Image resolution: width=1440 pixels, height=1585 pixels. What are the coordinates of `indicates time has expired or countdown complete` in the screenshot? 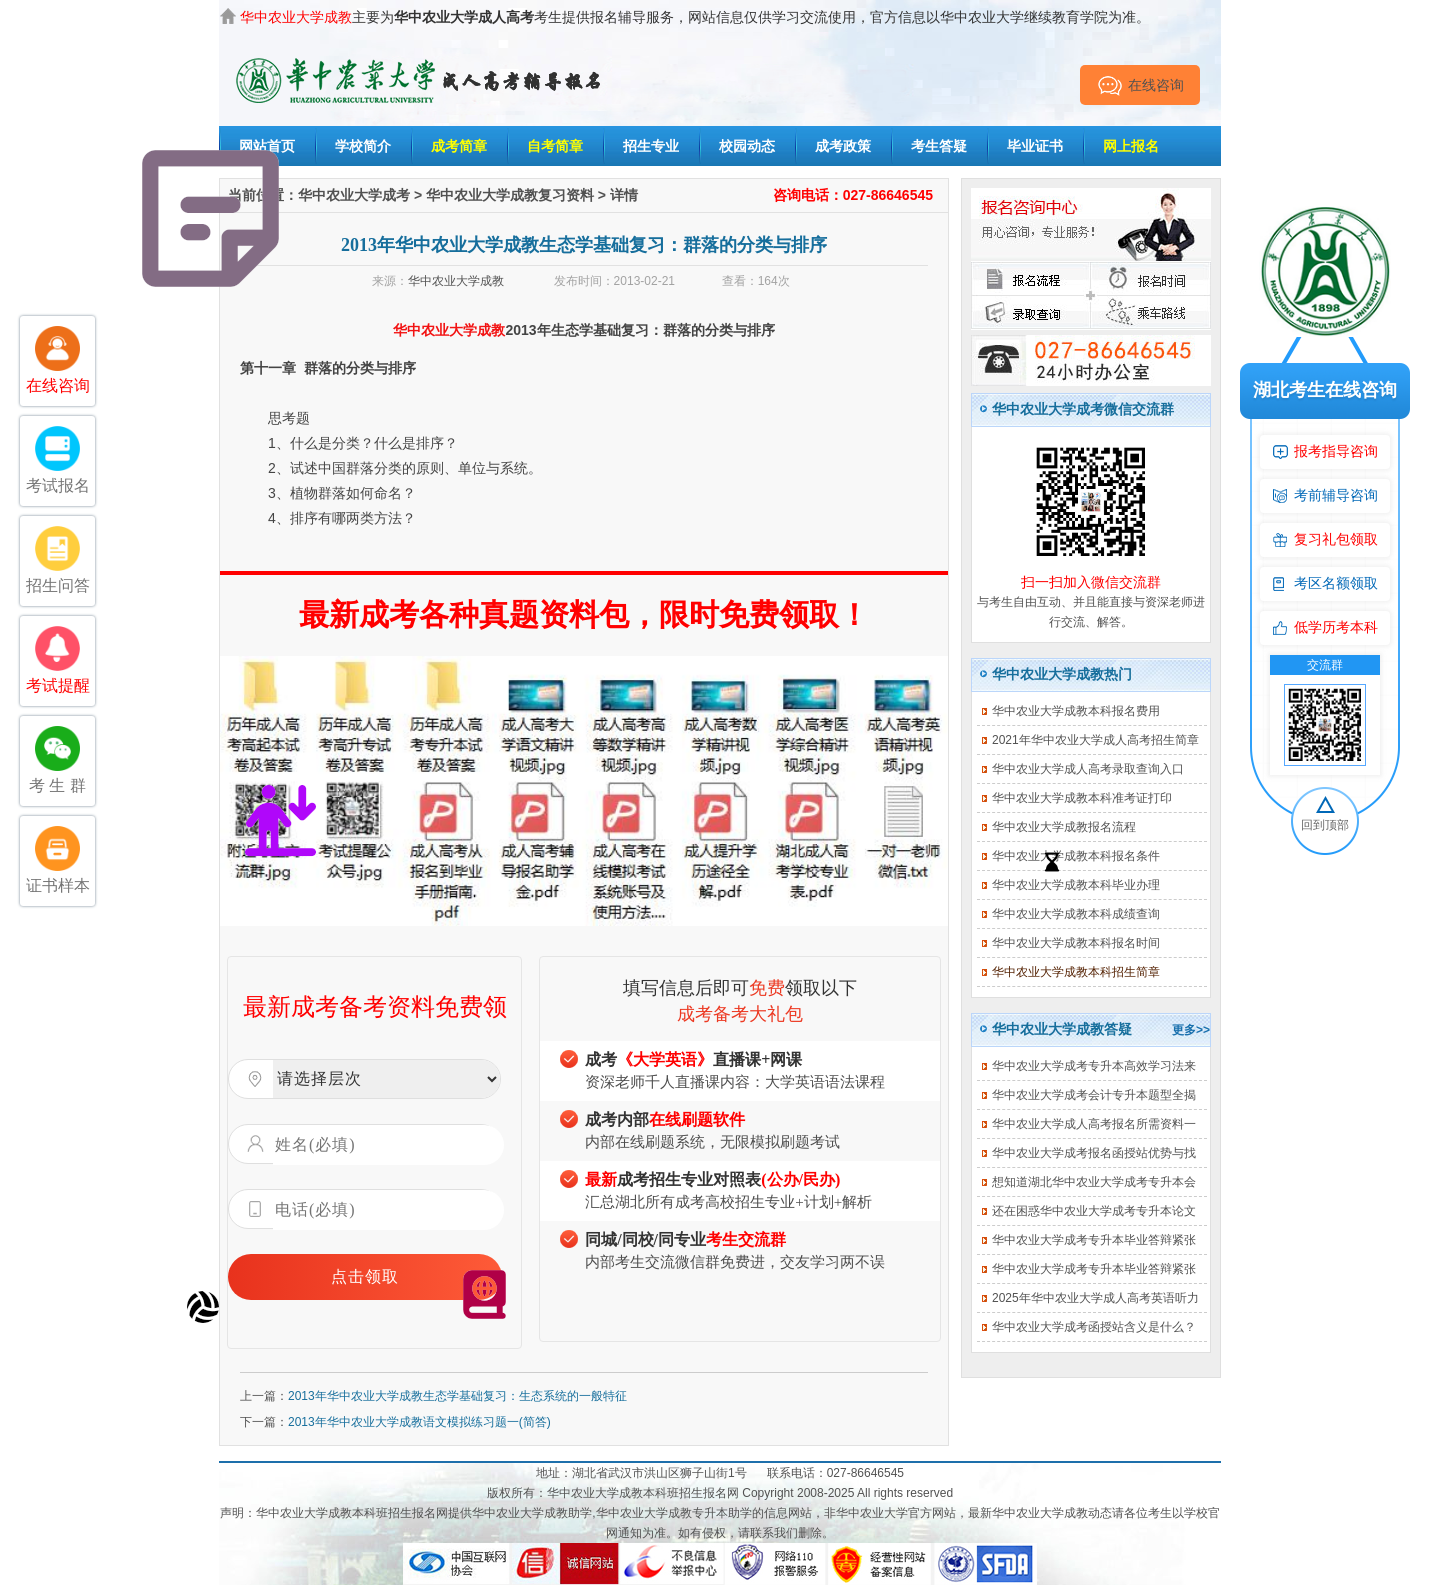 It's located at (1052, 862).